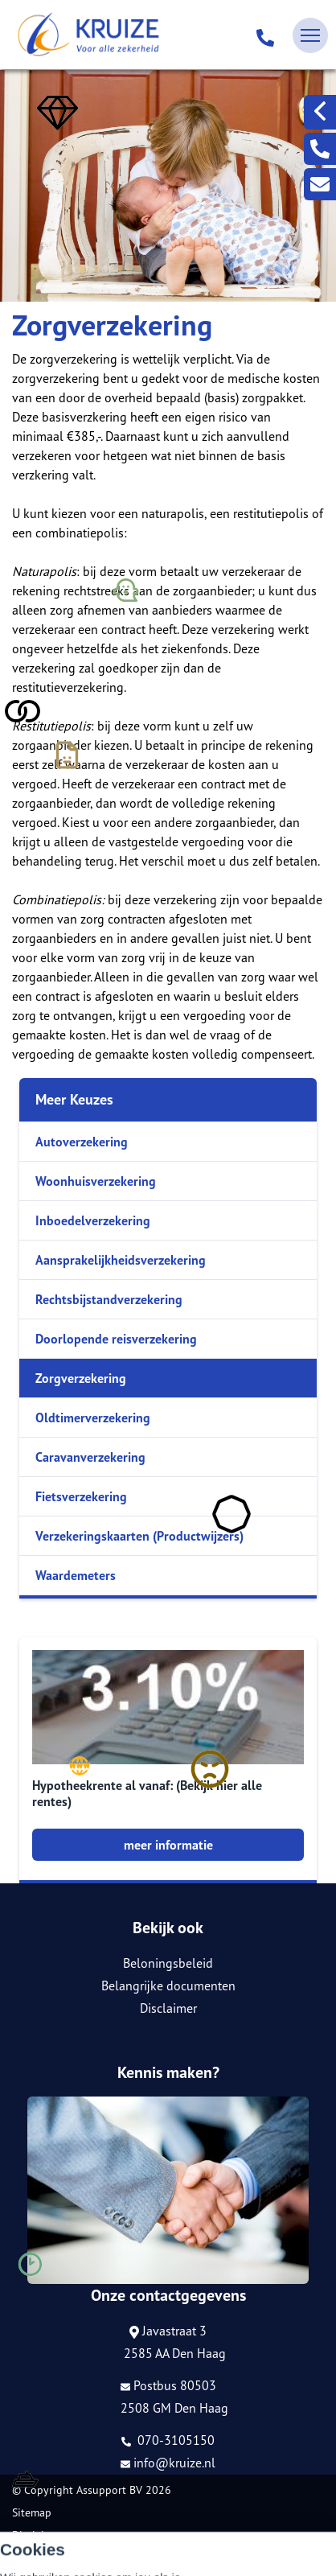  Describe the element at coordinates (57, 112) in the screenshot. I see `open Sketch design application` at that location.